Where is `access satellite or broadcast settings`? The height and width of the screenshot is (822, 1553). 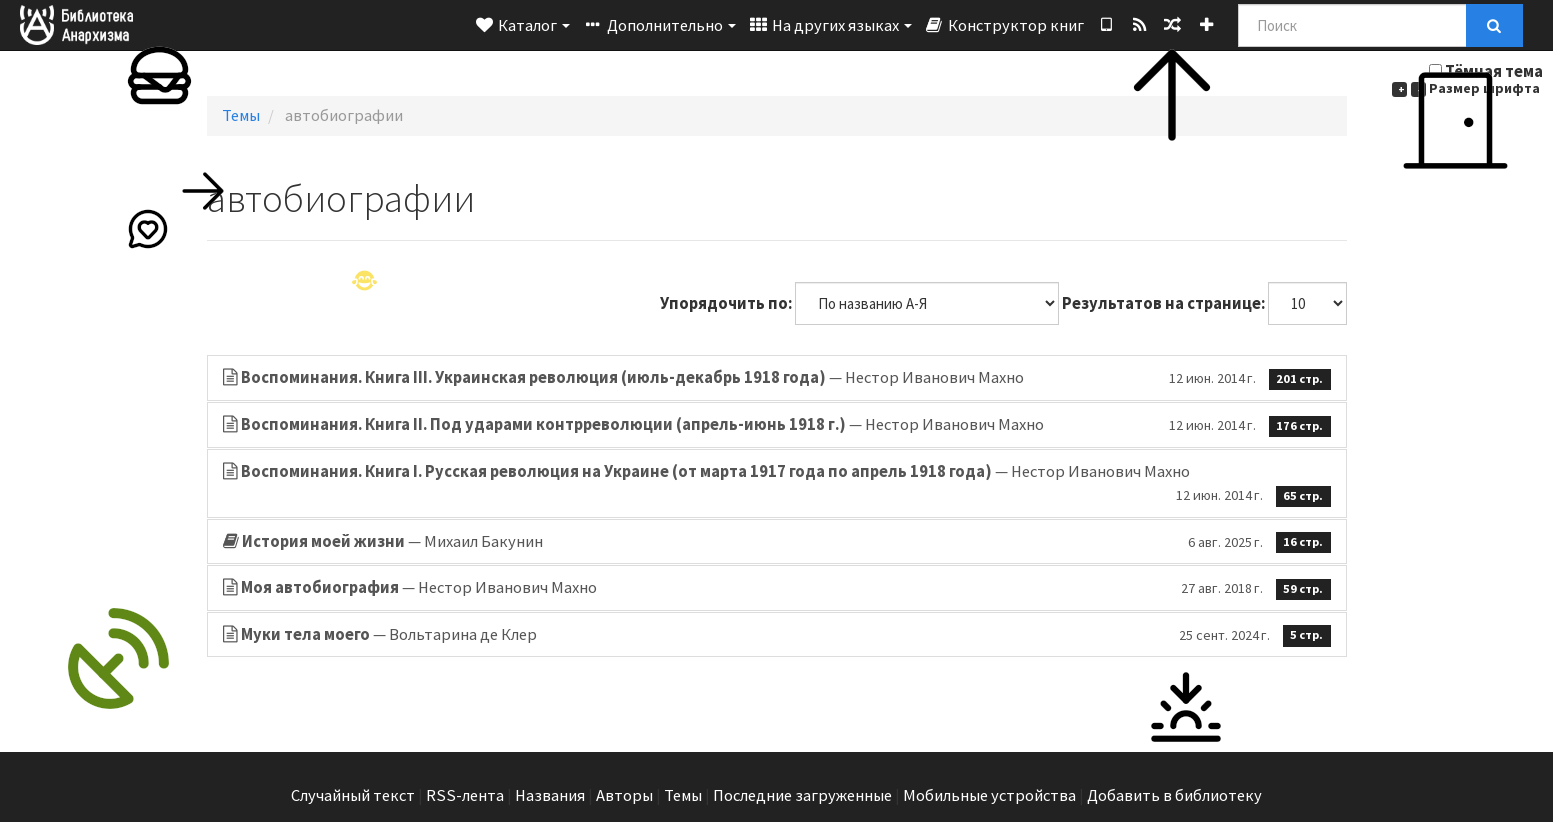
access satellite or broadcast settings is located at coordinates (118, 658).